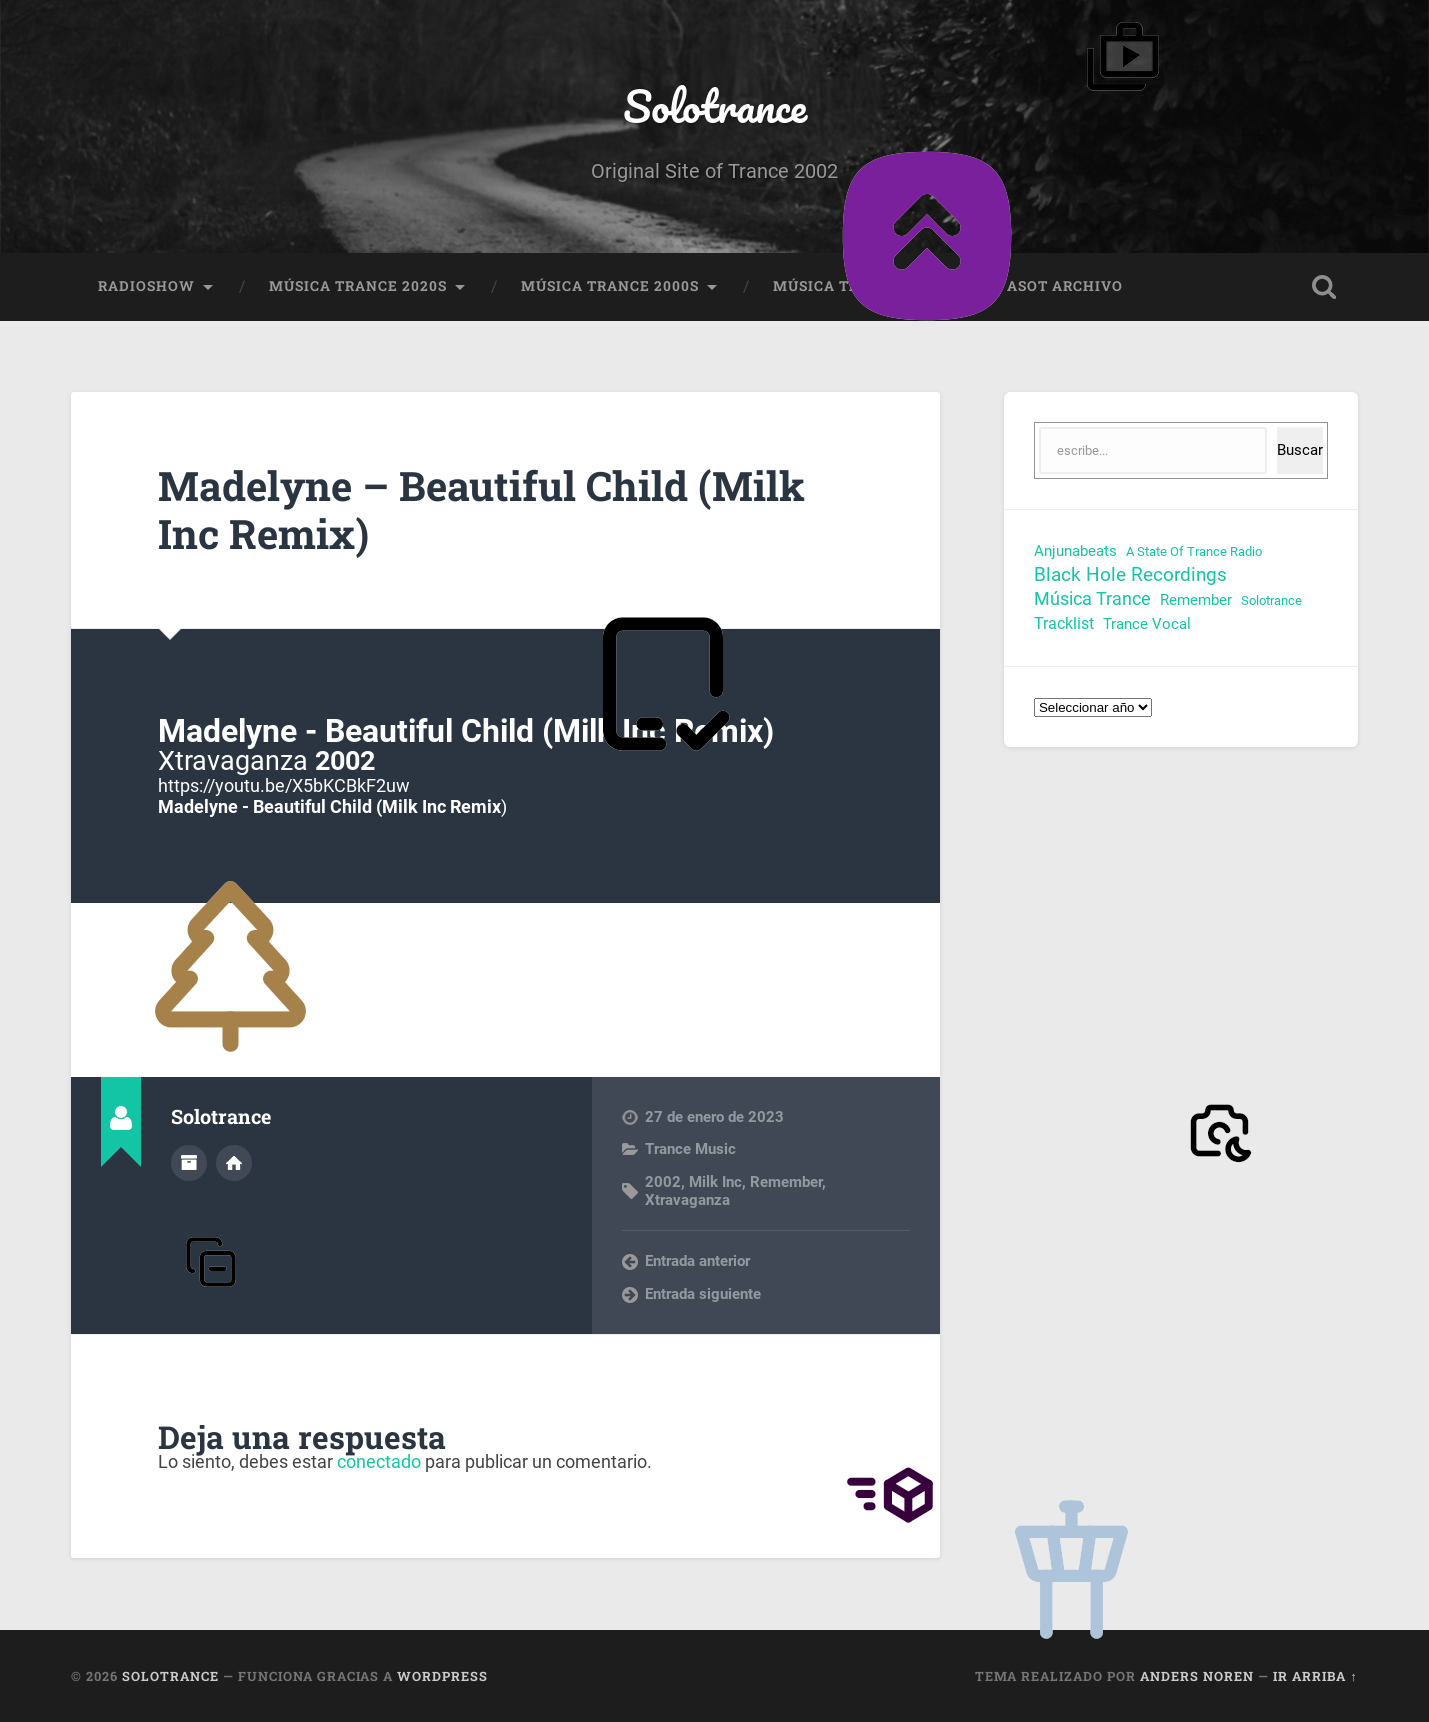 The width and height of the screenshot is (1429, 1722). I want to click on view your google play store purchases, so click(1123, 58).